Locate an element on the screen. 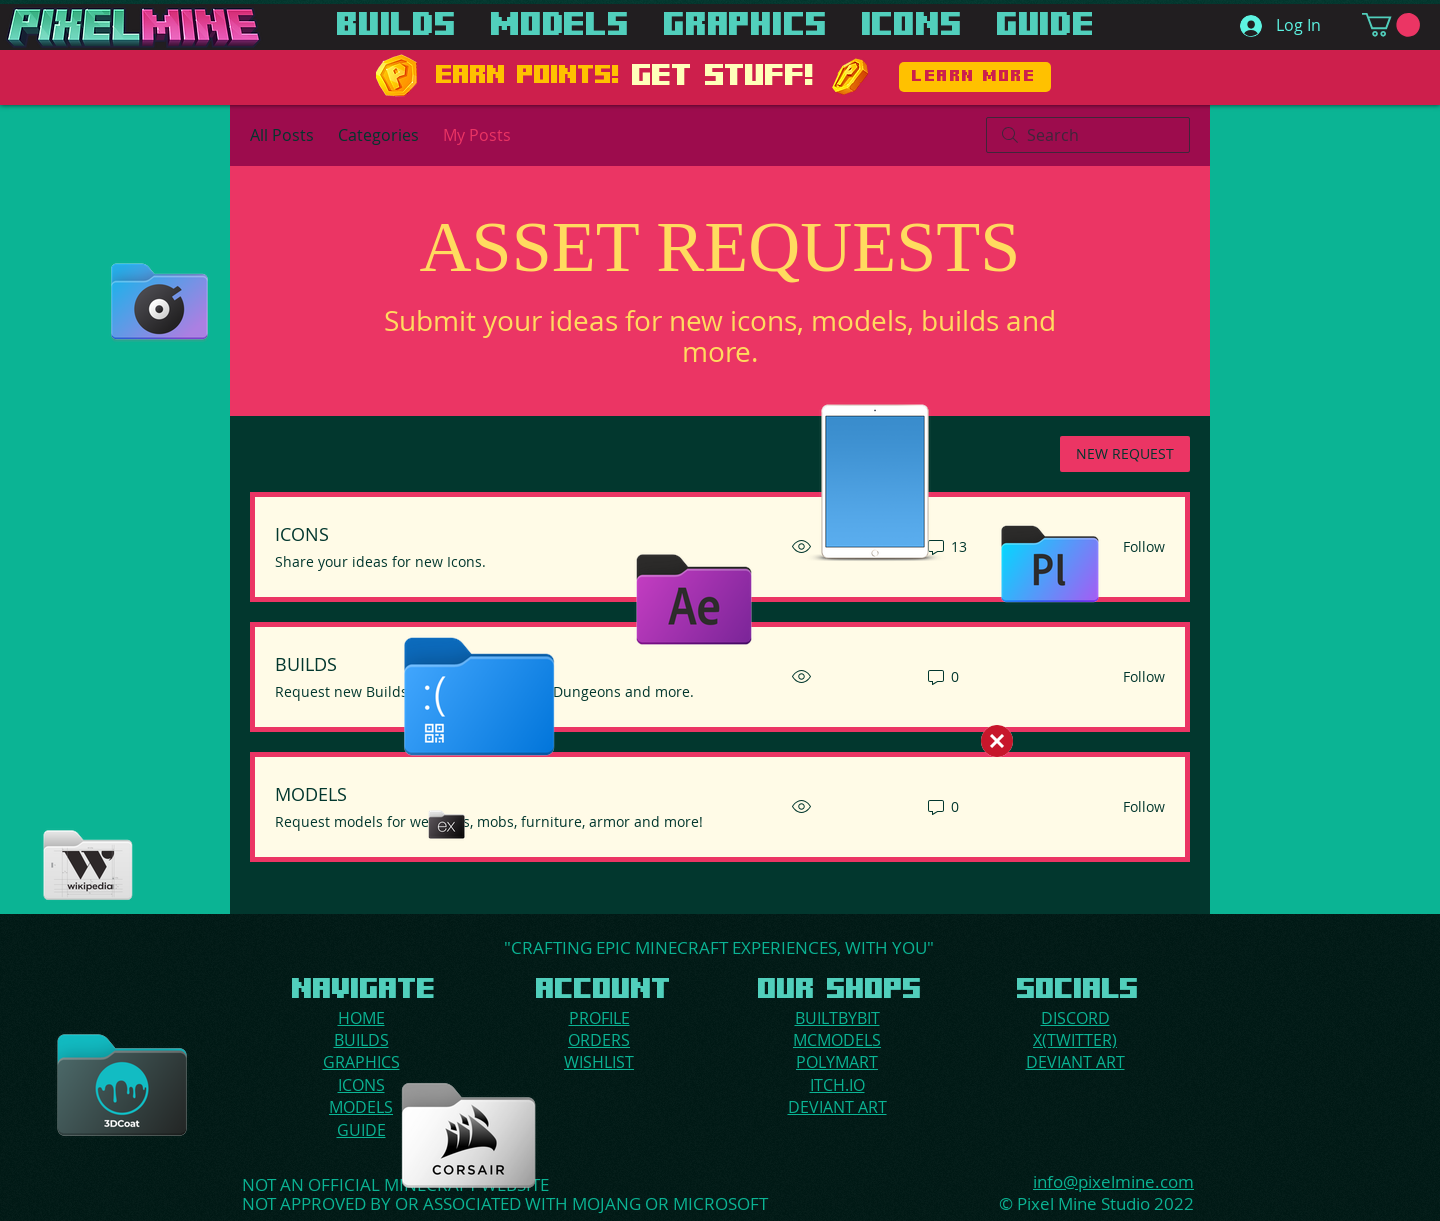 This screenshot has height=1221, width=1440. folder containing express.js project files is located at coordinates (446, 825).